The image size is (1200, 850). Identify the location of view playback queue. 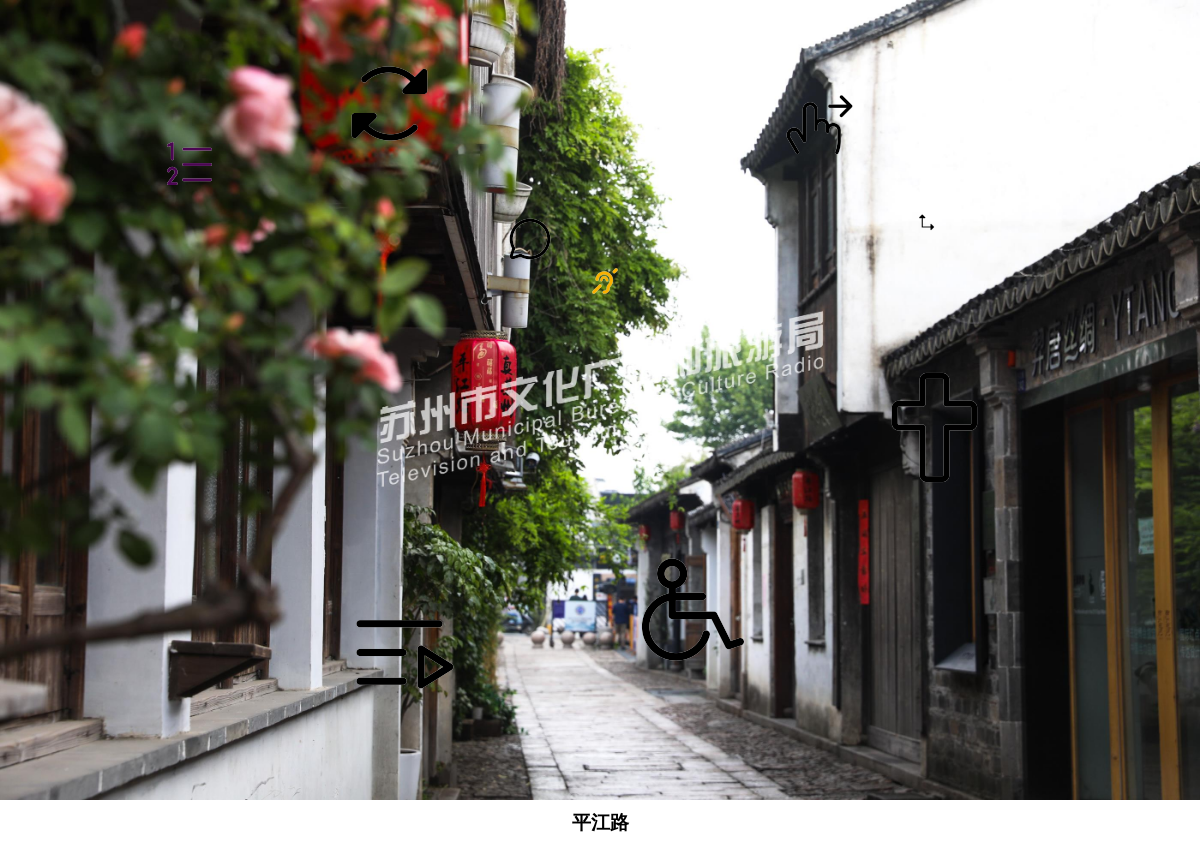
(399, 652).